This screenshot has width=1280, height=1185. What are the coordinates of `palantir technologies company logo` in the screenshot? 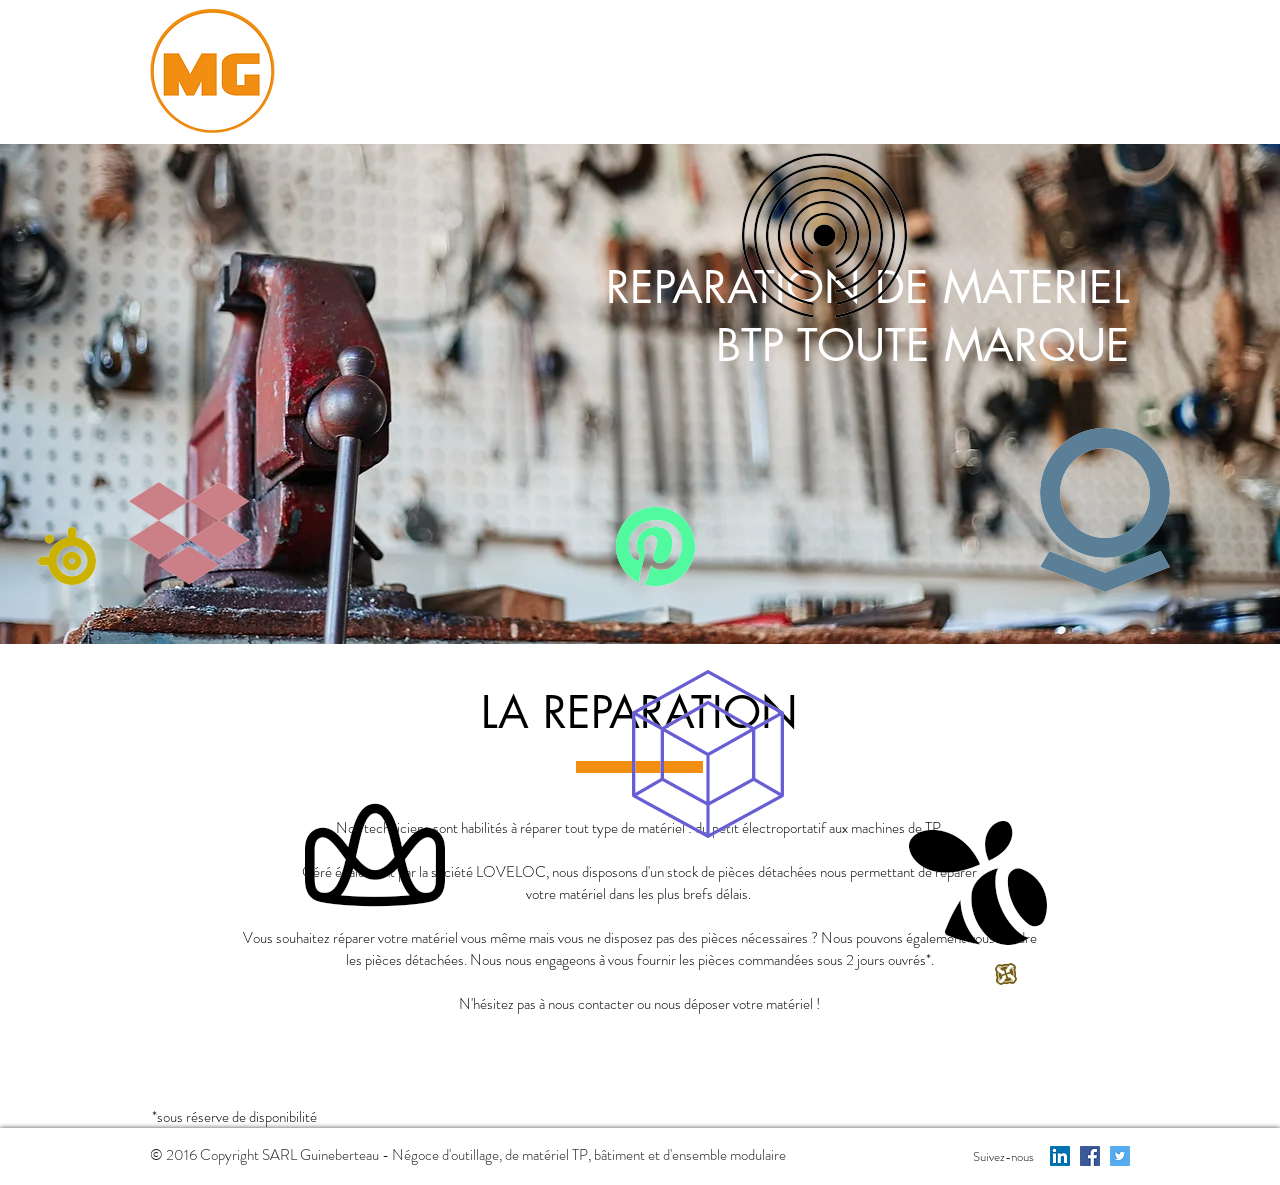 It's located at (1105, 510).